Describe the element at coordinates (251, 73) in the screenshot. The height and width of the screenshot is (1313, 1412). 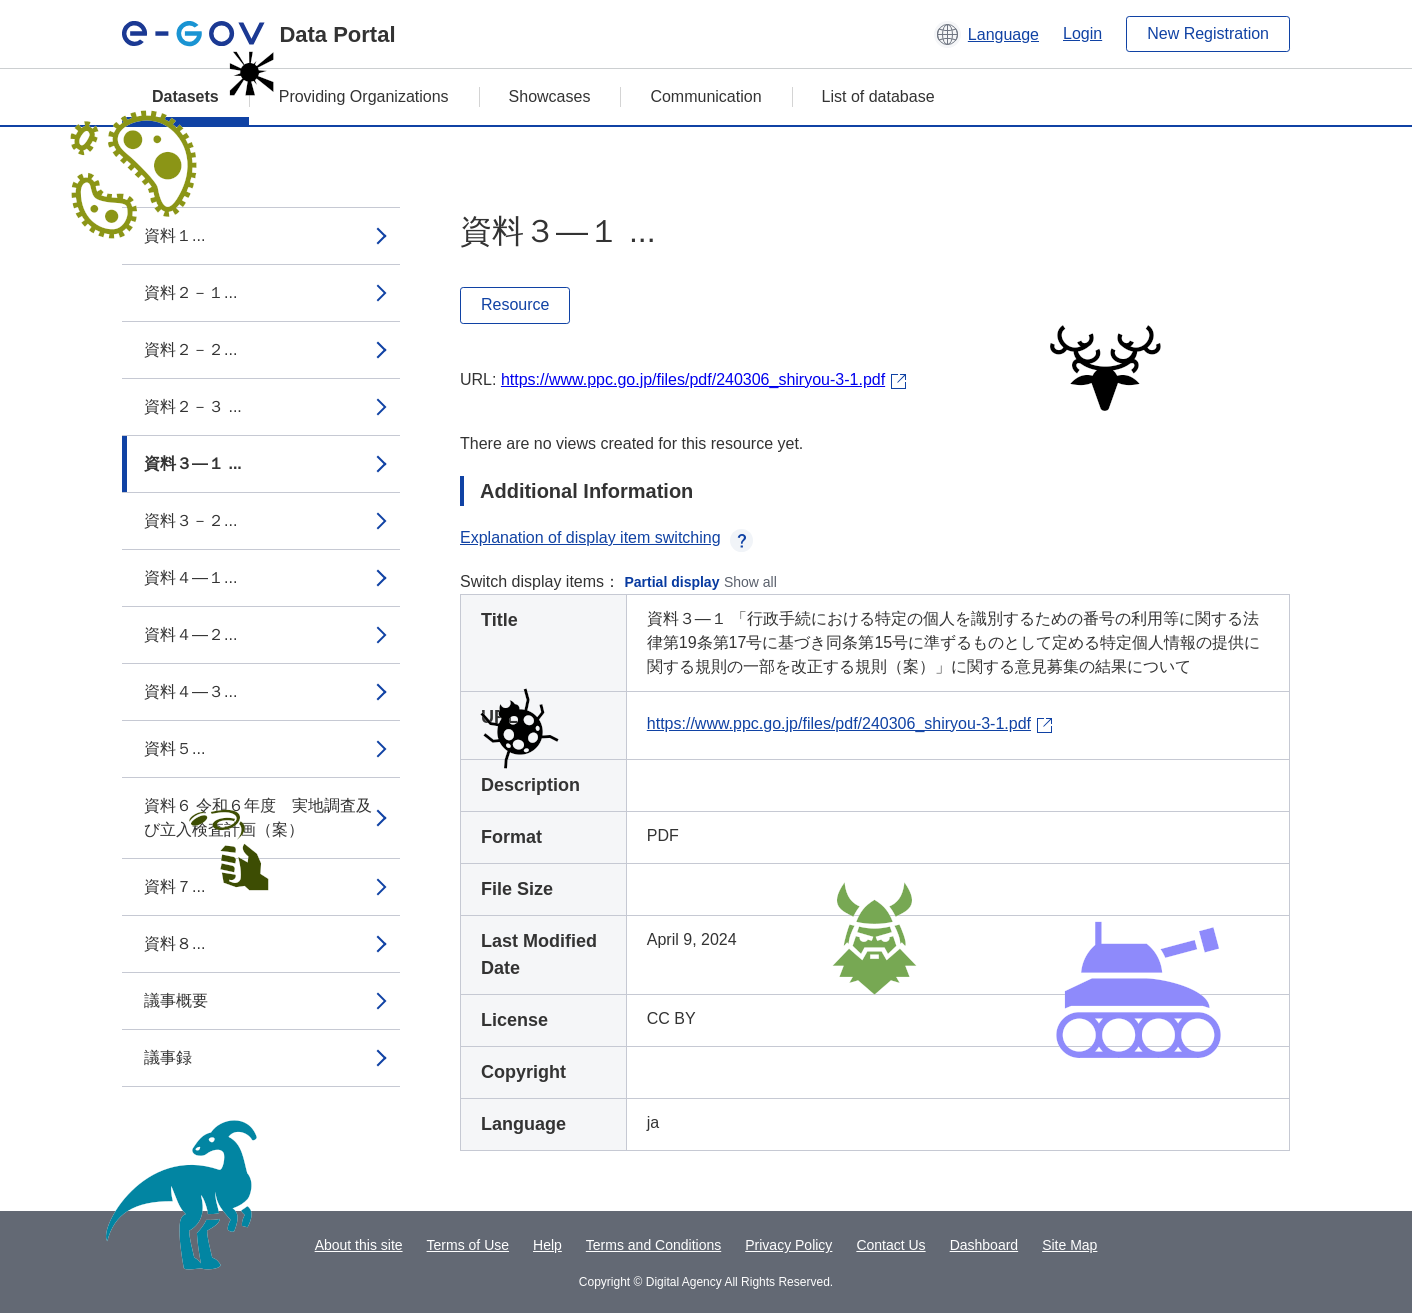
I see `indicates an explosion or blast effect in gameplay` at that location.